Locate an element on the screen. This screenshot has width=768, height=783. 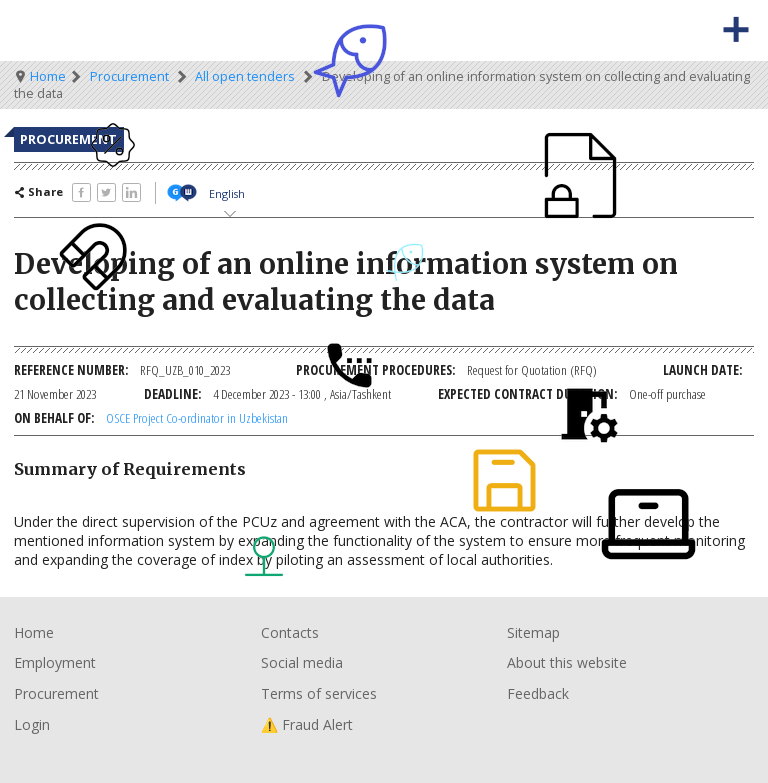
save current file or document is located at coordinates (504, 480).